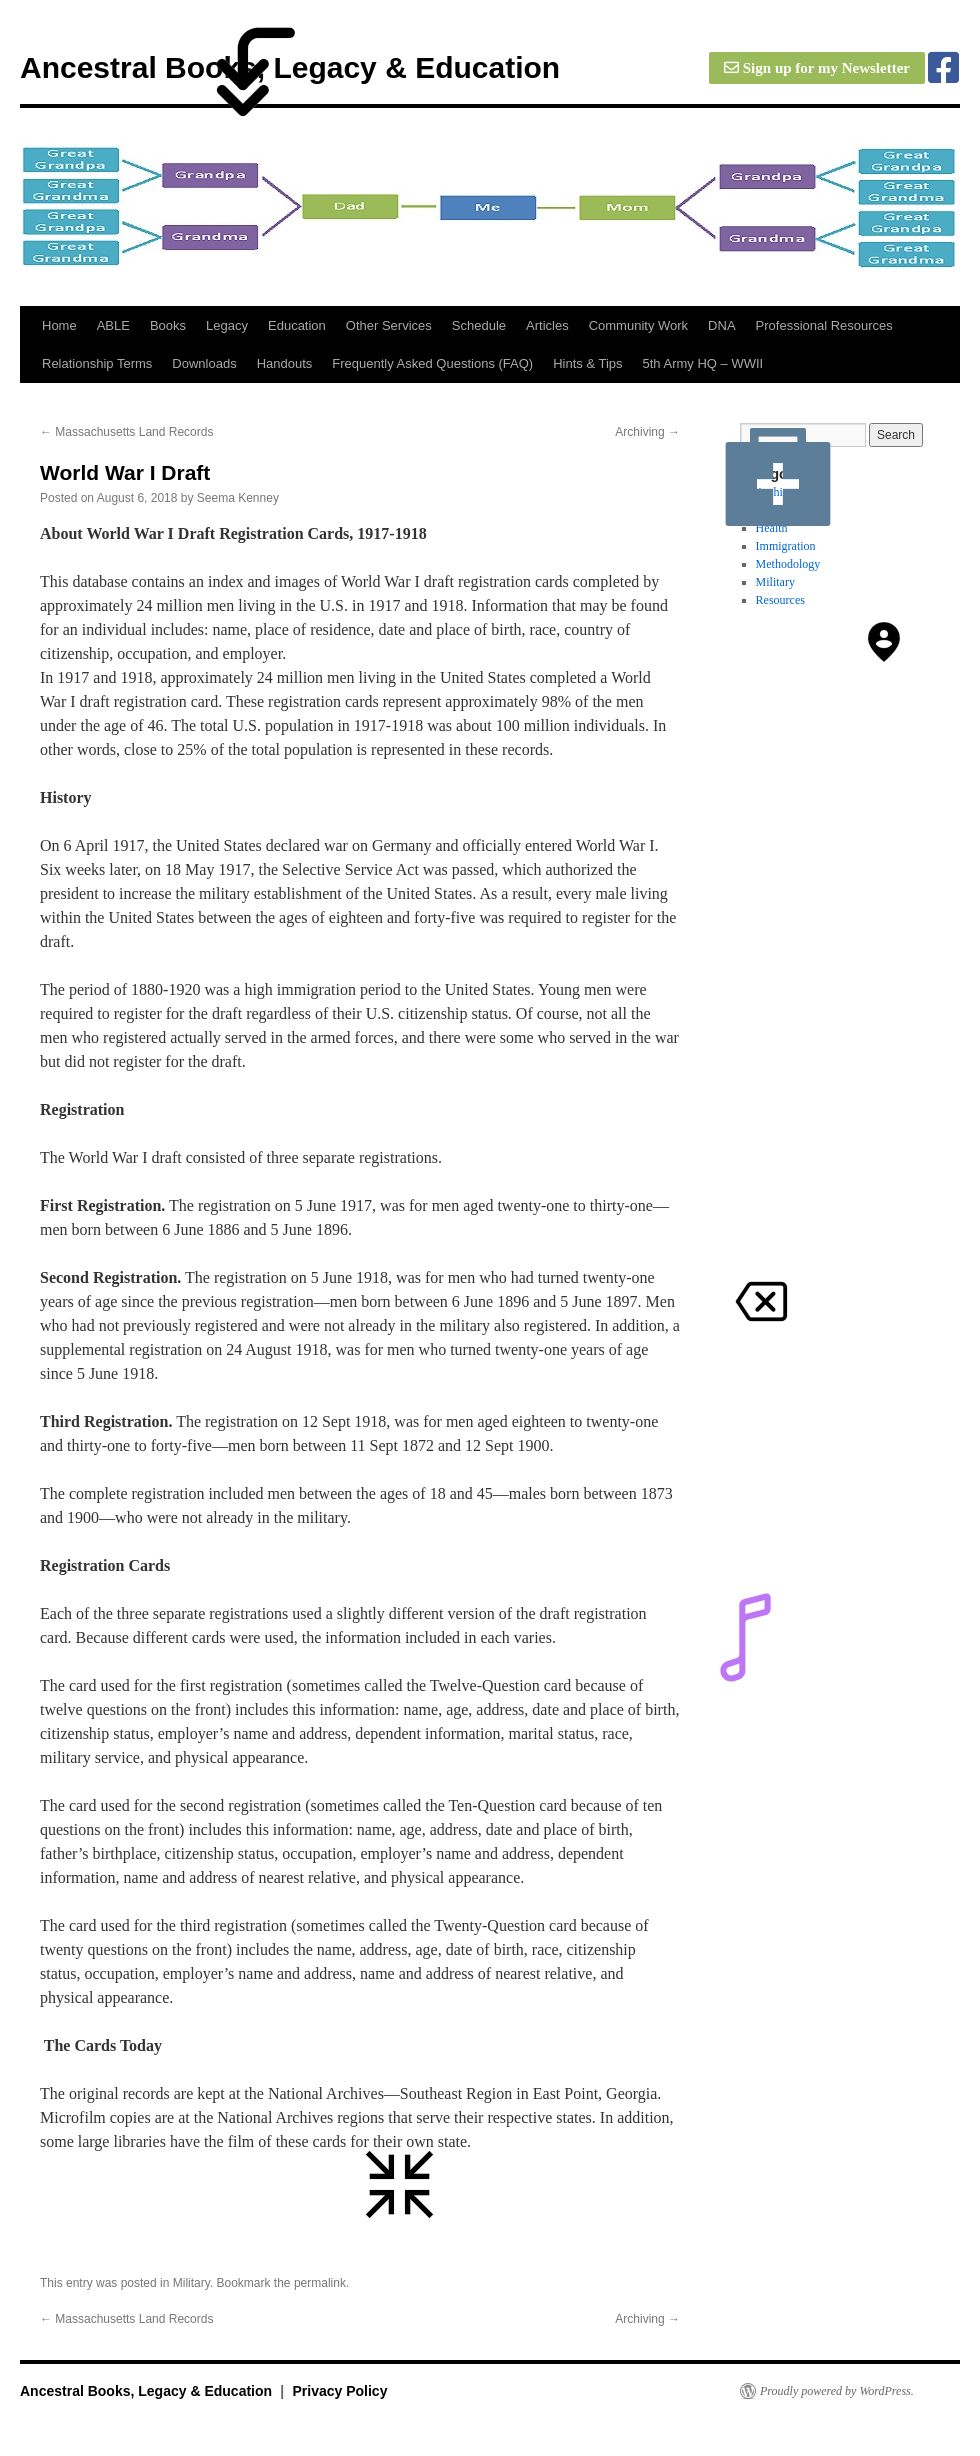 The width and height of the screenshot is (980, 2456). Describe the element at coordinates (258, 74) in the screenshot. I see `go back and scroll down` at that location.